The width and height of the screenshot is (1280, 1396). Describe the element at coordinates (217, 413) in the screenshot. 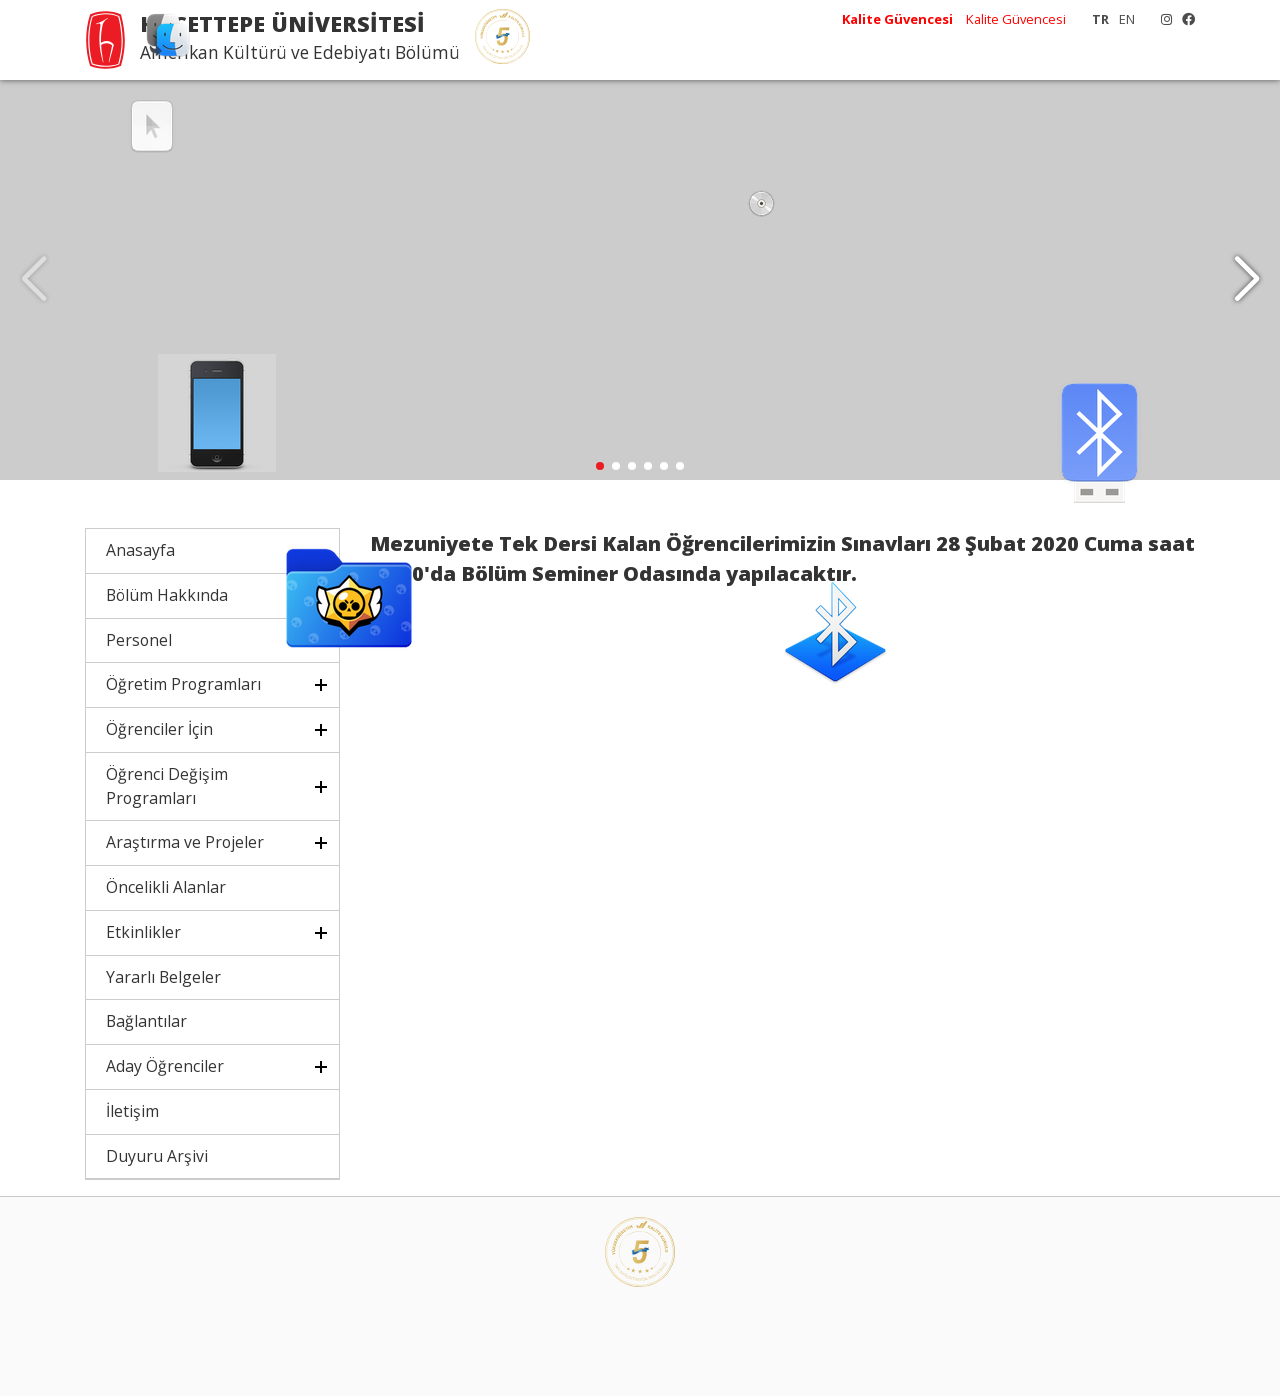

I see `indicates a connected iPhone device` at that location.